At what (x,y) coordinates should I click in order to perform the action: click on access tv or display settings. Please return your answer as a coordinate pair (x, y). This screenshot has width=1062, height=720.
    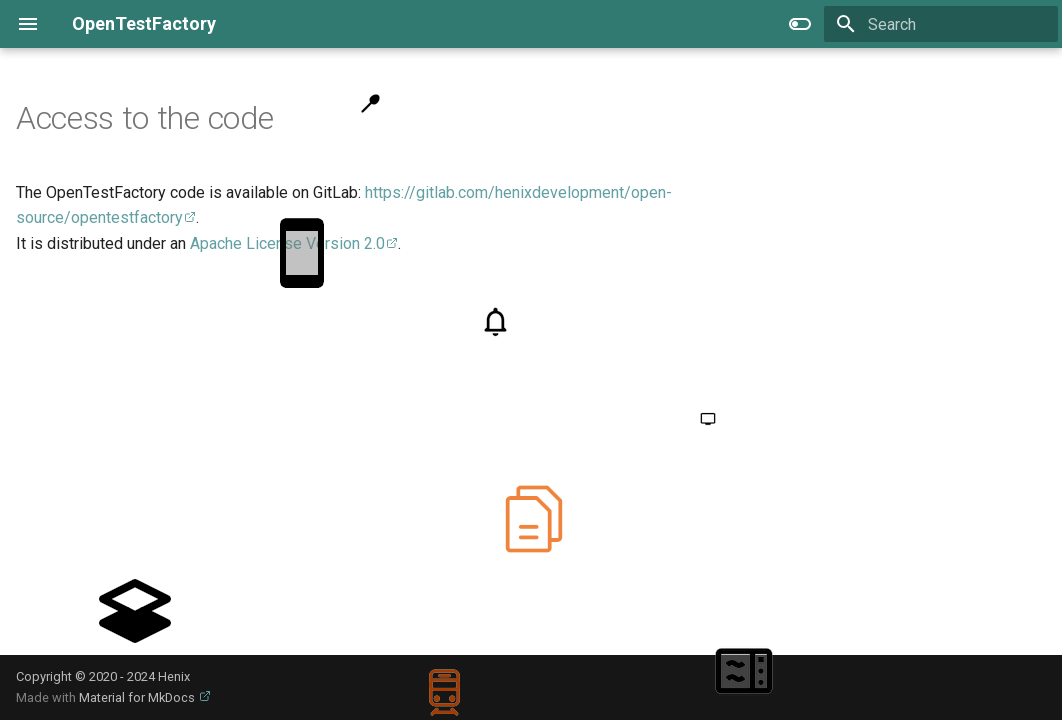
    Looking at the image, I should click on (708, 419).